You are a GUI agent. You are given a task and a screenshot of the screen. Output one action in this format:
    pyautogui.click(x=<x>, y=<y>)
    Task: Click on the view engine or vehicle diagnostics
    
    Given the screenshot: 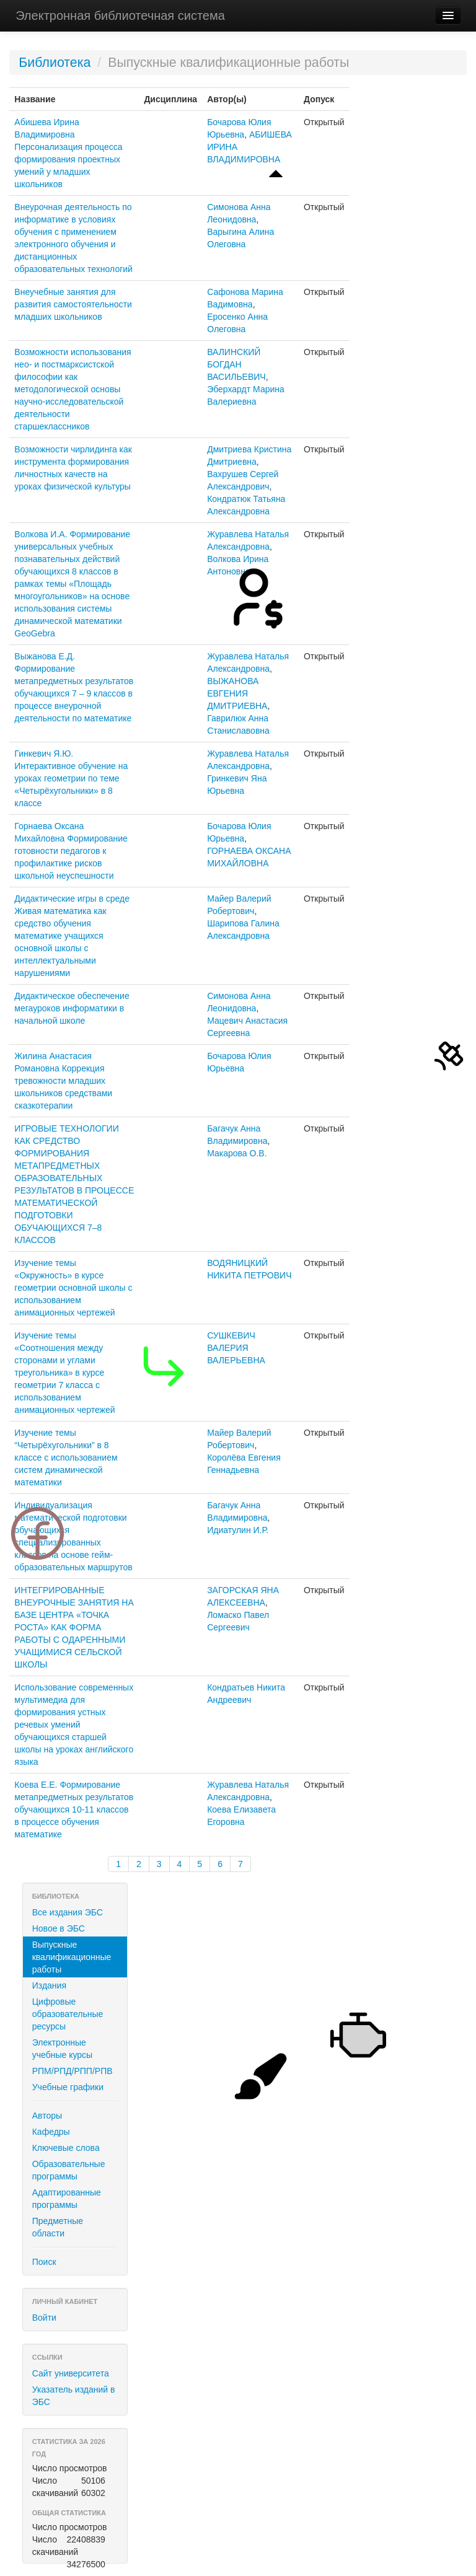 What is the action you would take?
    pyautogui.click(x=357, y=2036)
    